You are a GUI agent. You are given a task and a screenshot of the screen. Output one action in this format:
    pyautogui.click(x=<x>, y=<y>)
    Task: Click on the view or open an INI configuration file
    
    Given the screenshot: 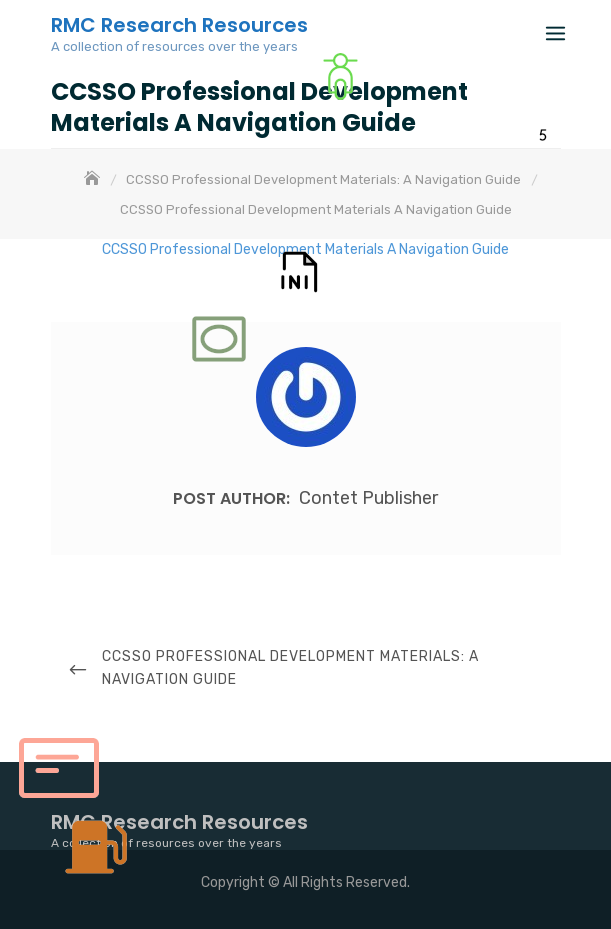 What is the action you would take?
    pyautogui.click(x=300, y=272)
    